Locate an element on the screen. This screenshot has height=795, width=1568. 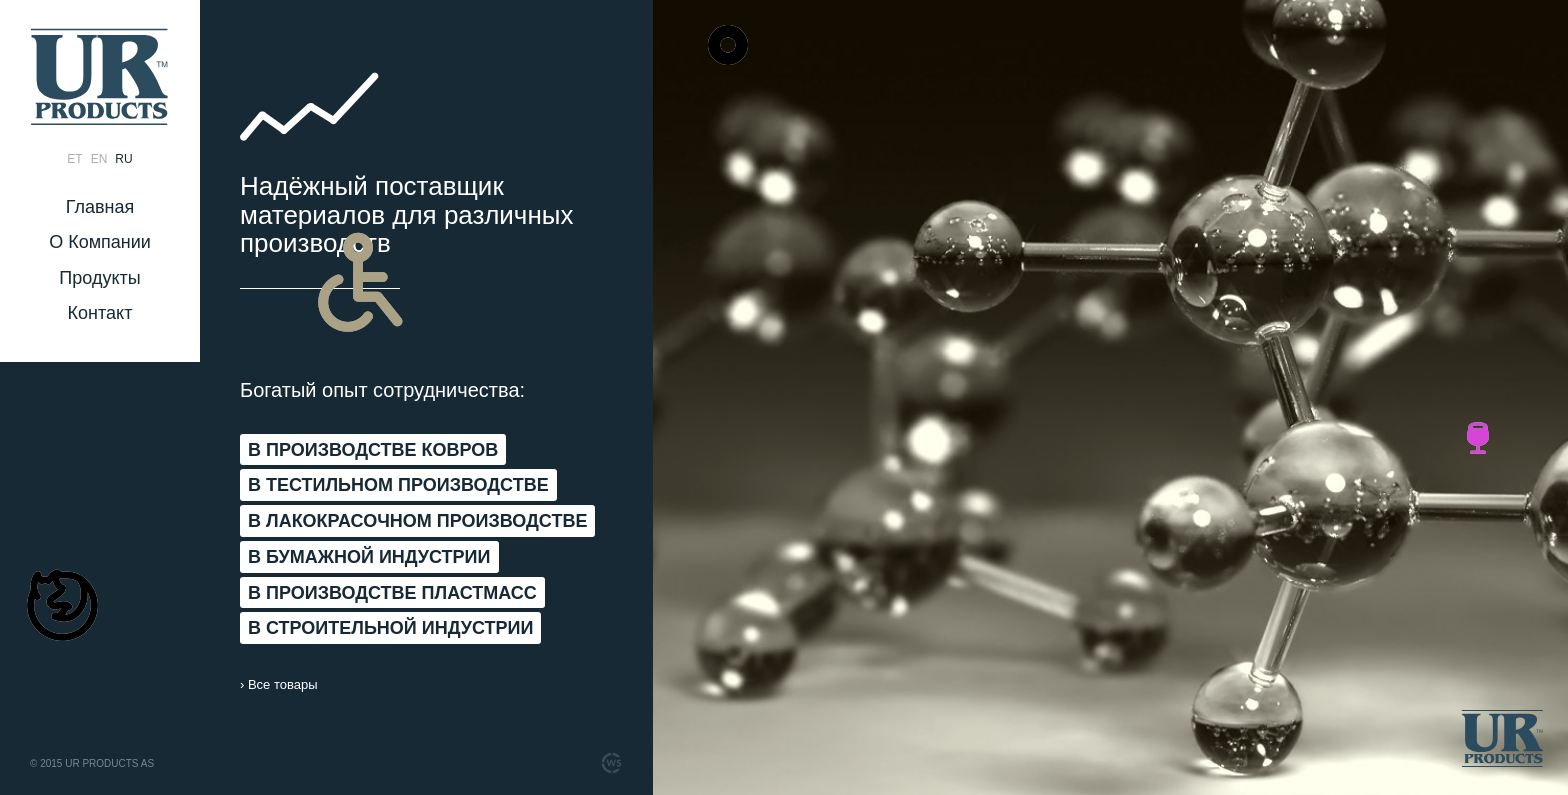
open link in Firefox browser is located at coordinates (62, 605).